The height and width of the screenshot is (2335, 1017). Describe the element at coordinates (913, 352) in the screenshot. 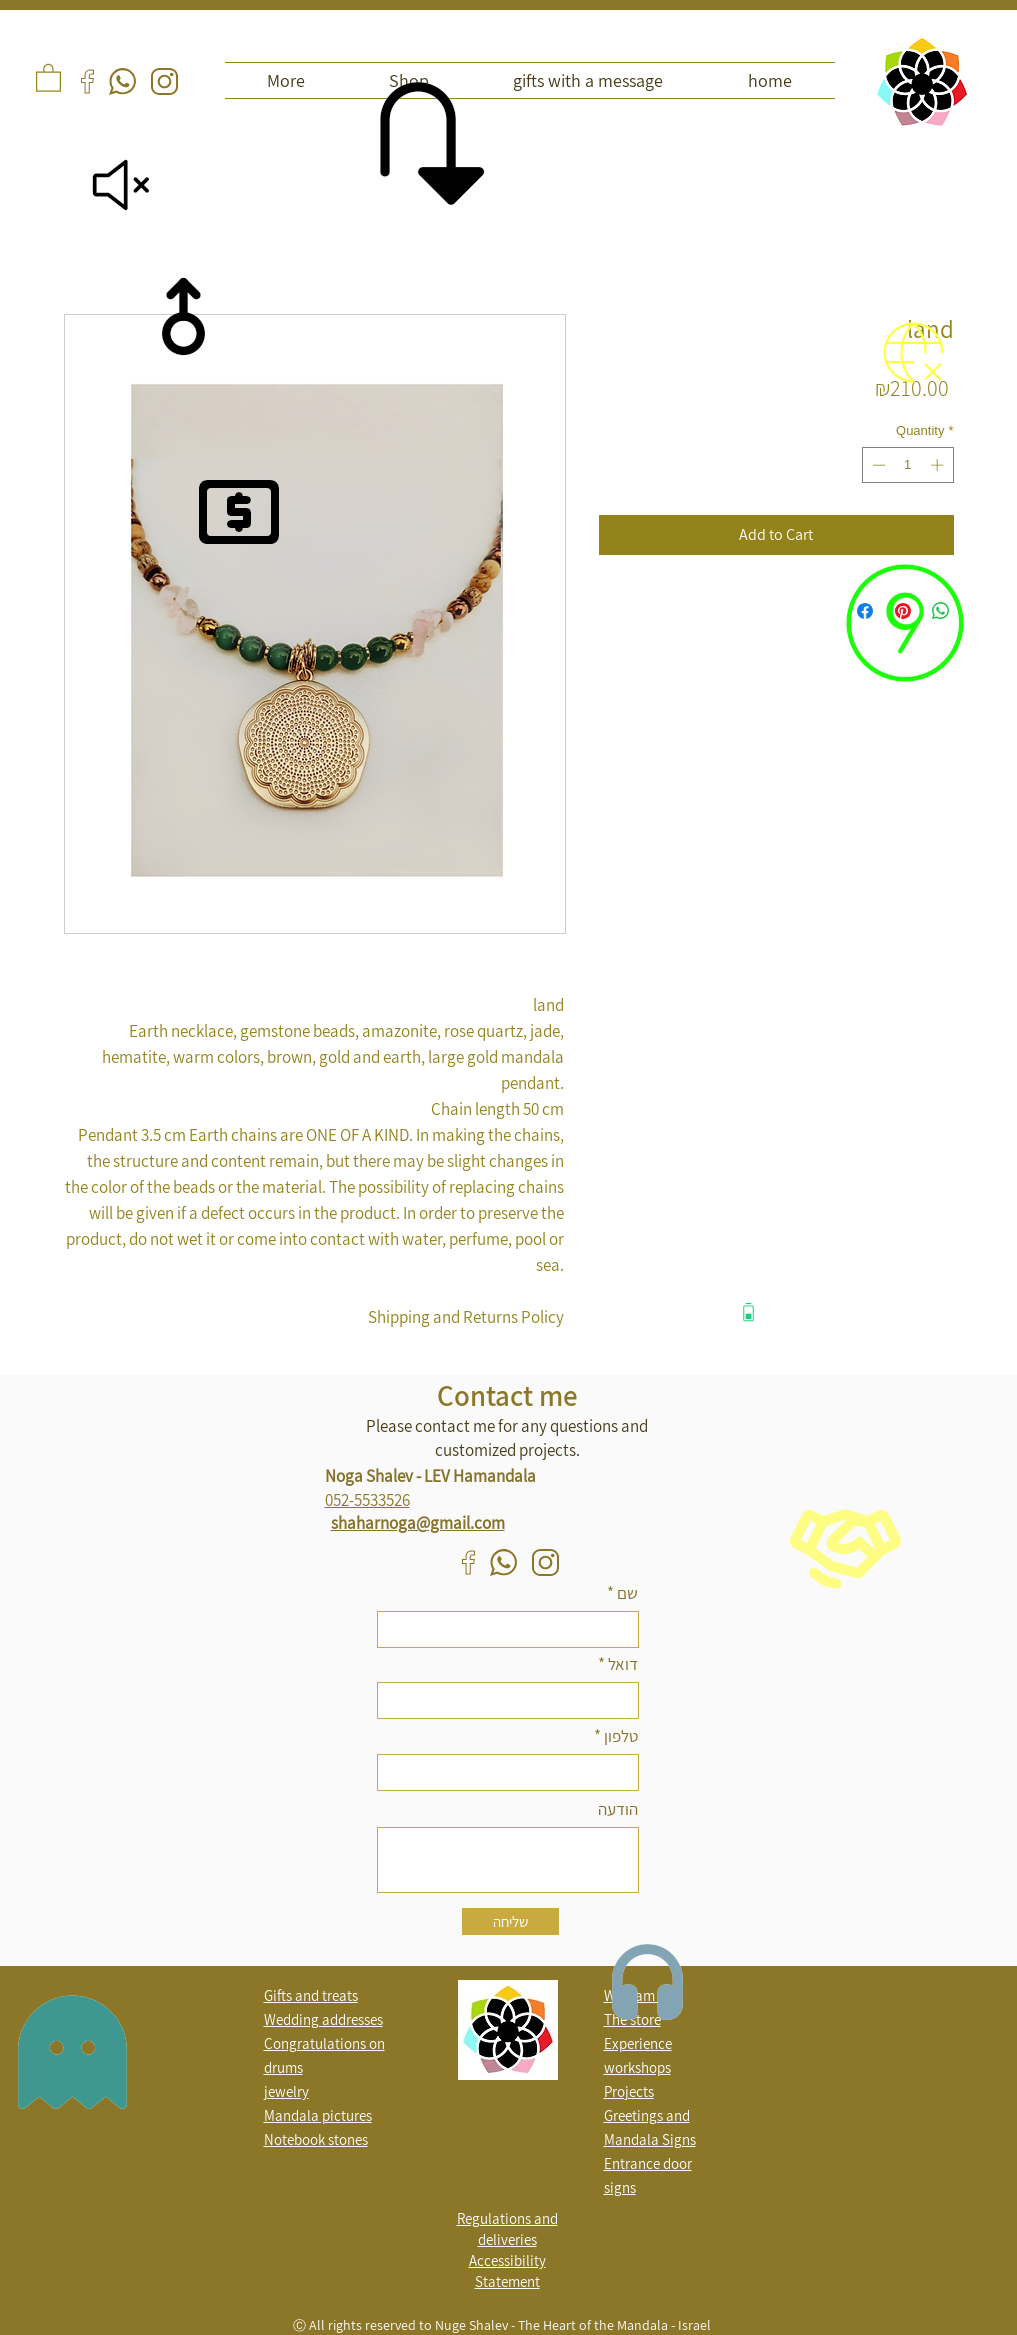

I see `no internet connection` at that location.